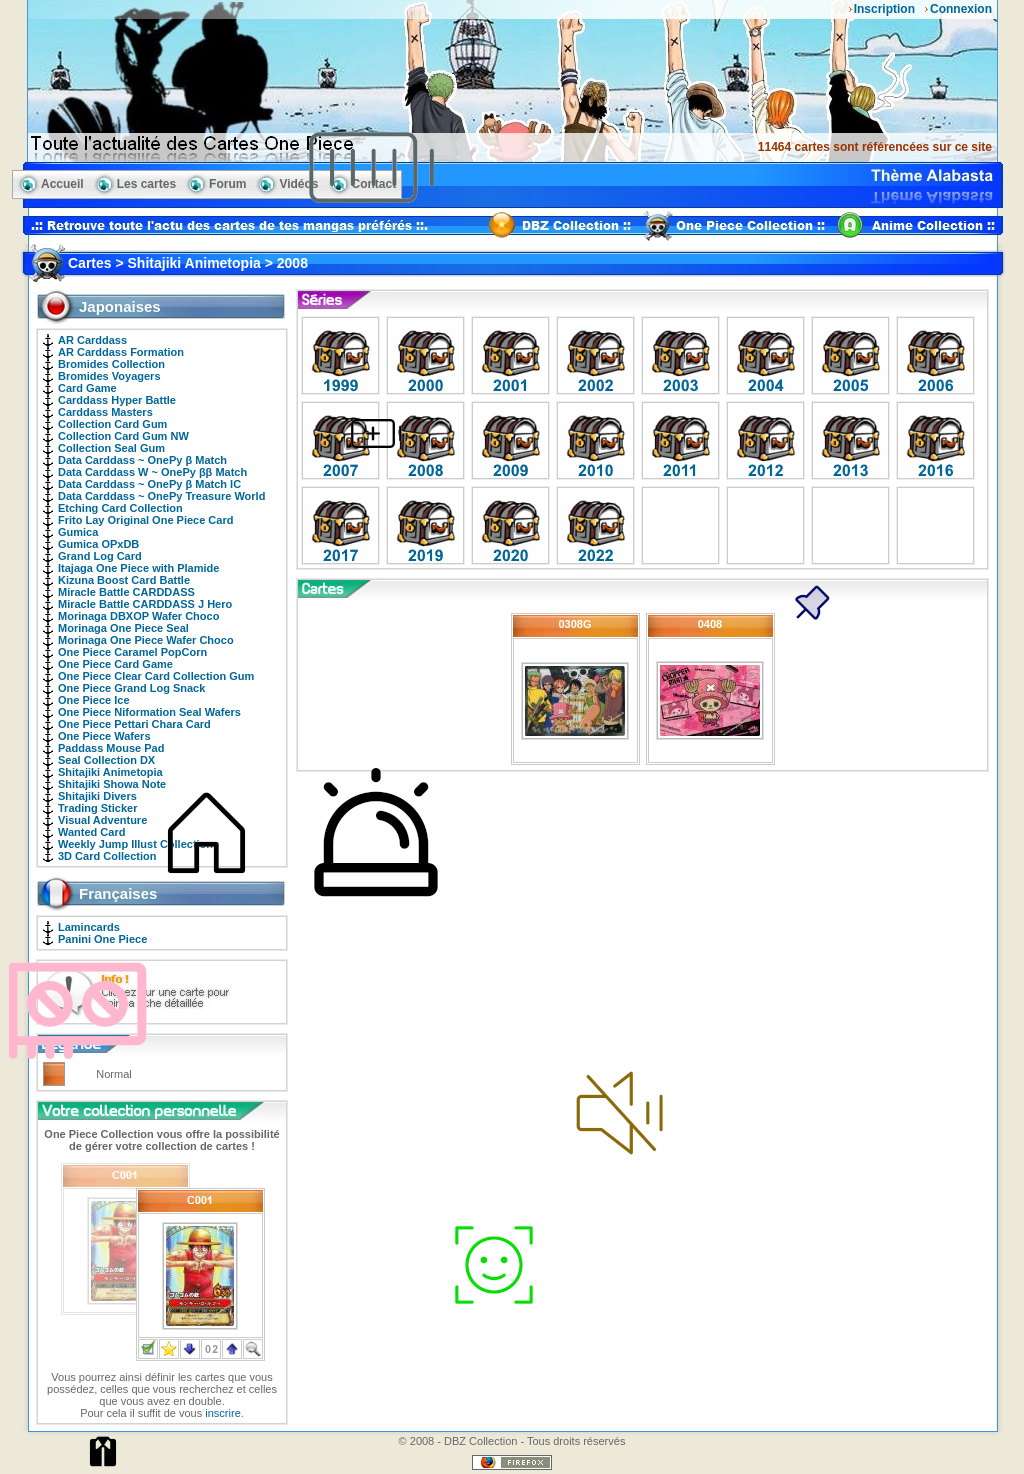 Image resolution: width=1024 pixels, height=1474 pixels. What do you see at coordinates (77, 1008) in the screenshot?
I see `view graphics card or GPU information` at bounding box center [77, 1008].